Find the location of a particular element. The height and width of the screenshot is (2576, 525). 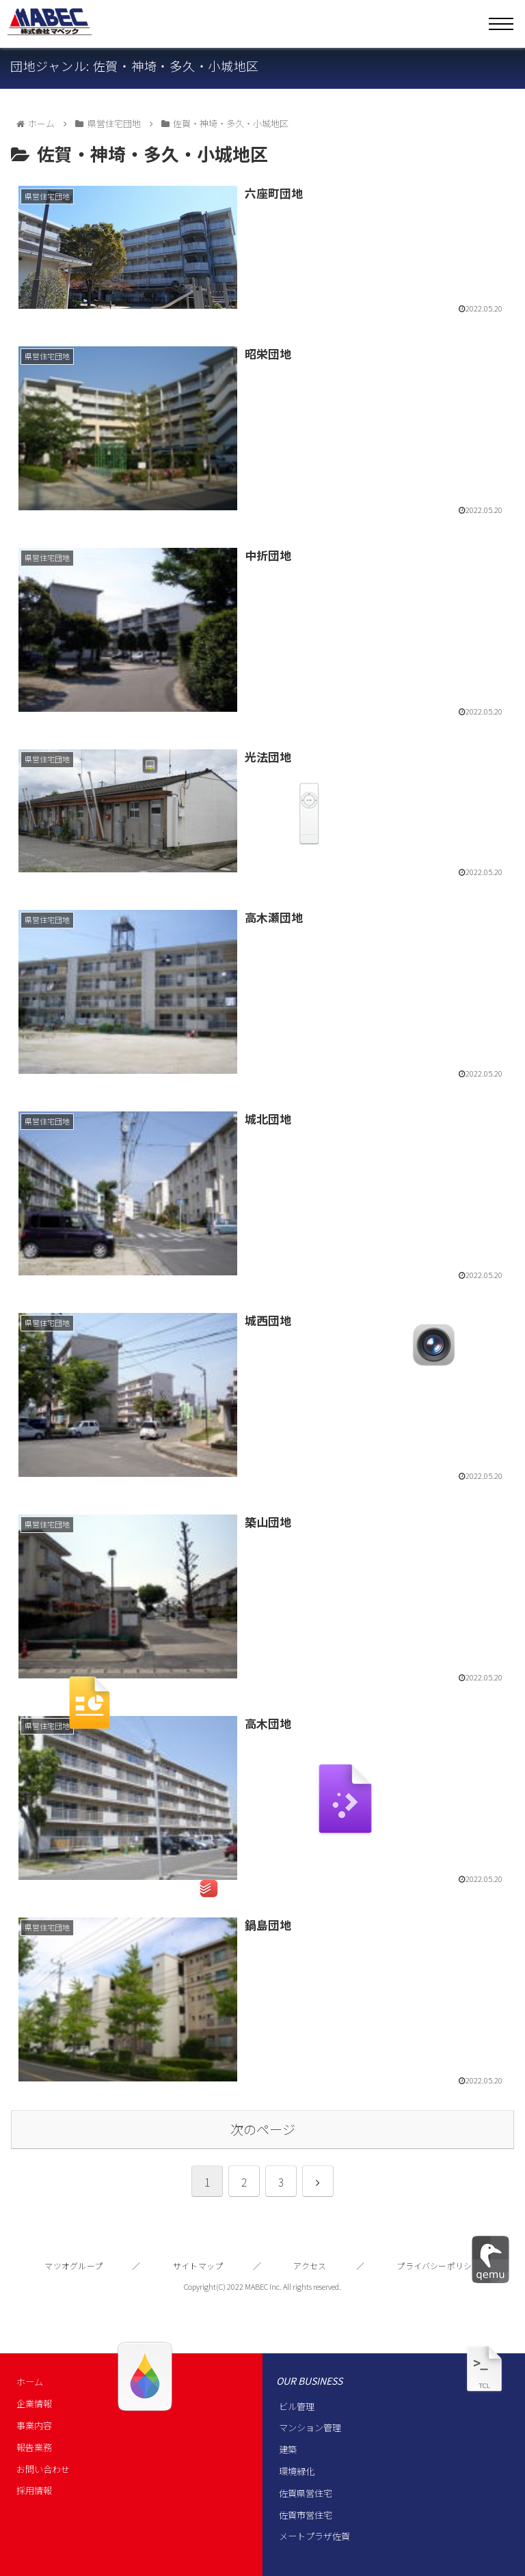

a tcl script file is located at coordinates (484, 2369).